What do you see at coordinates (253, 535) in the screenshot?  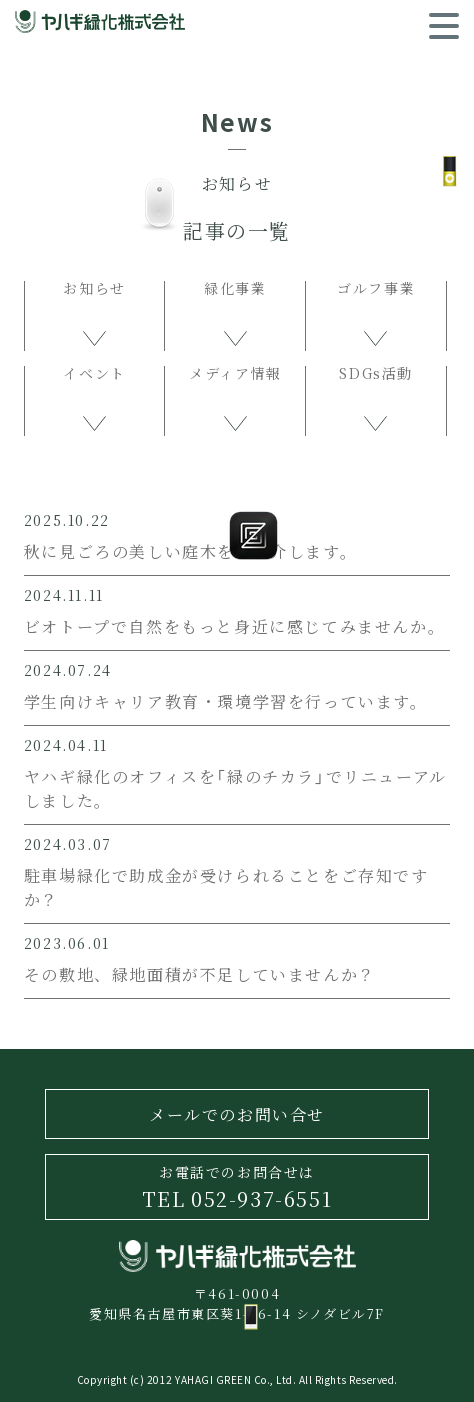 I see `open zed code editor` at bounding box center [253, 535].